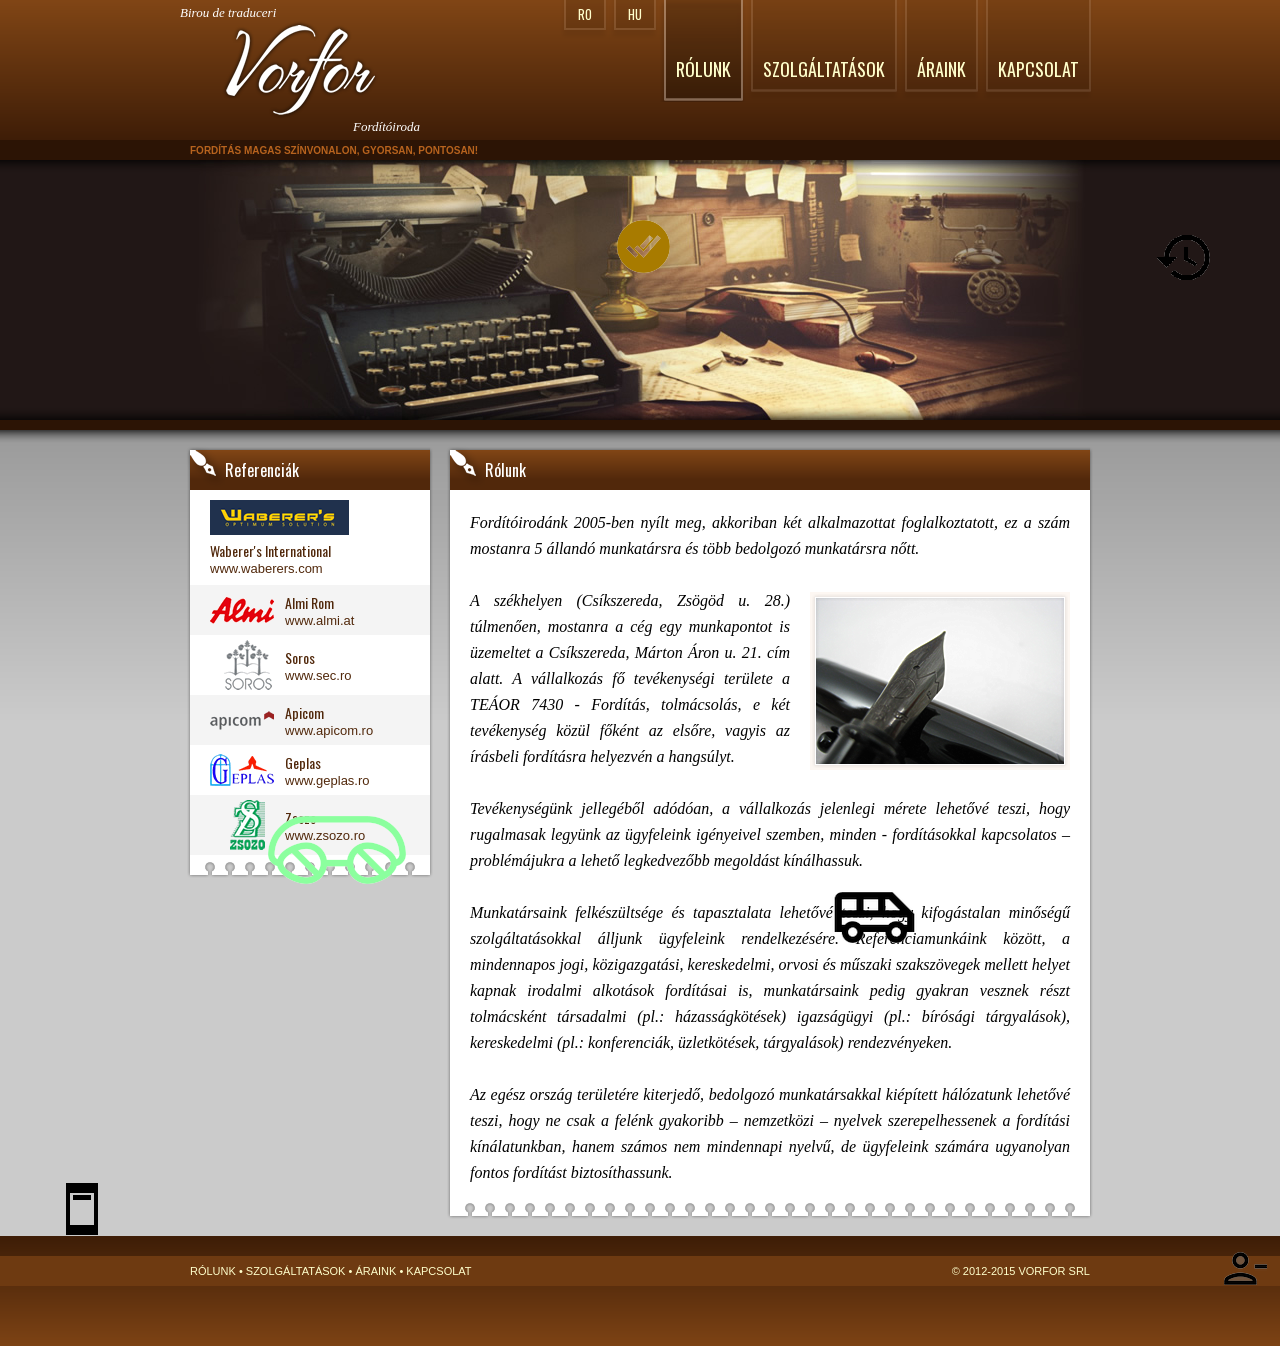  What do you see at coordinates (1244, 1268) in the screenshot?
I see `remove a contact or friend` at bounding box center [1244, 1268].